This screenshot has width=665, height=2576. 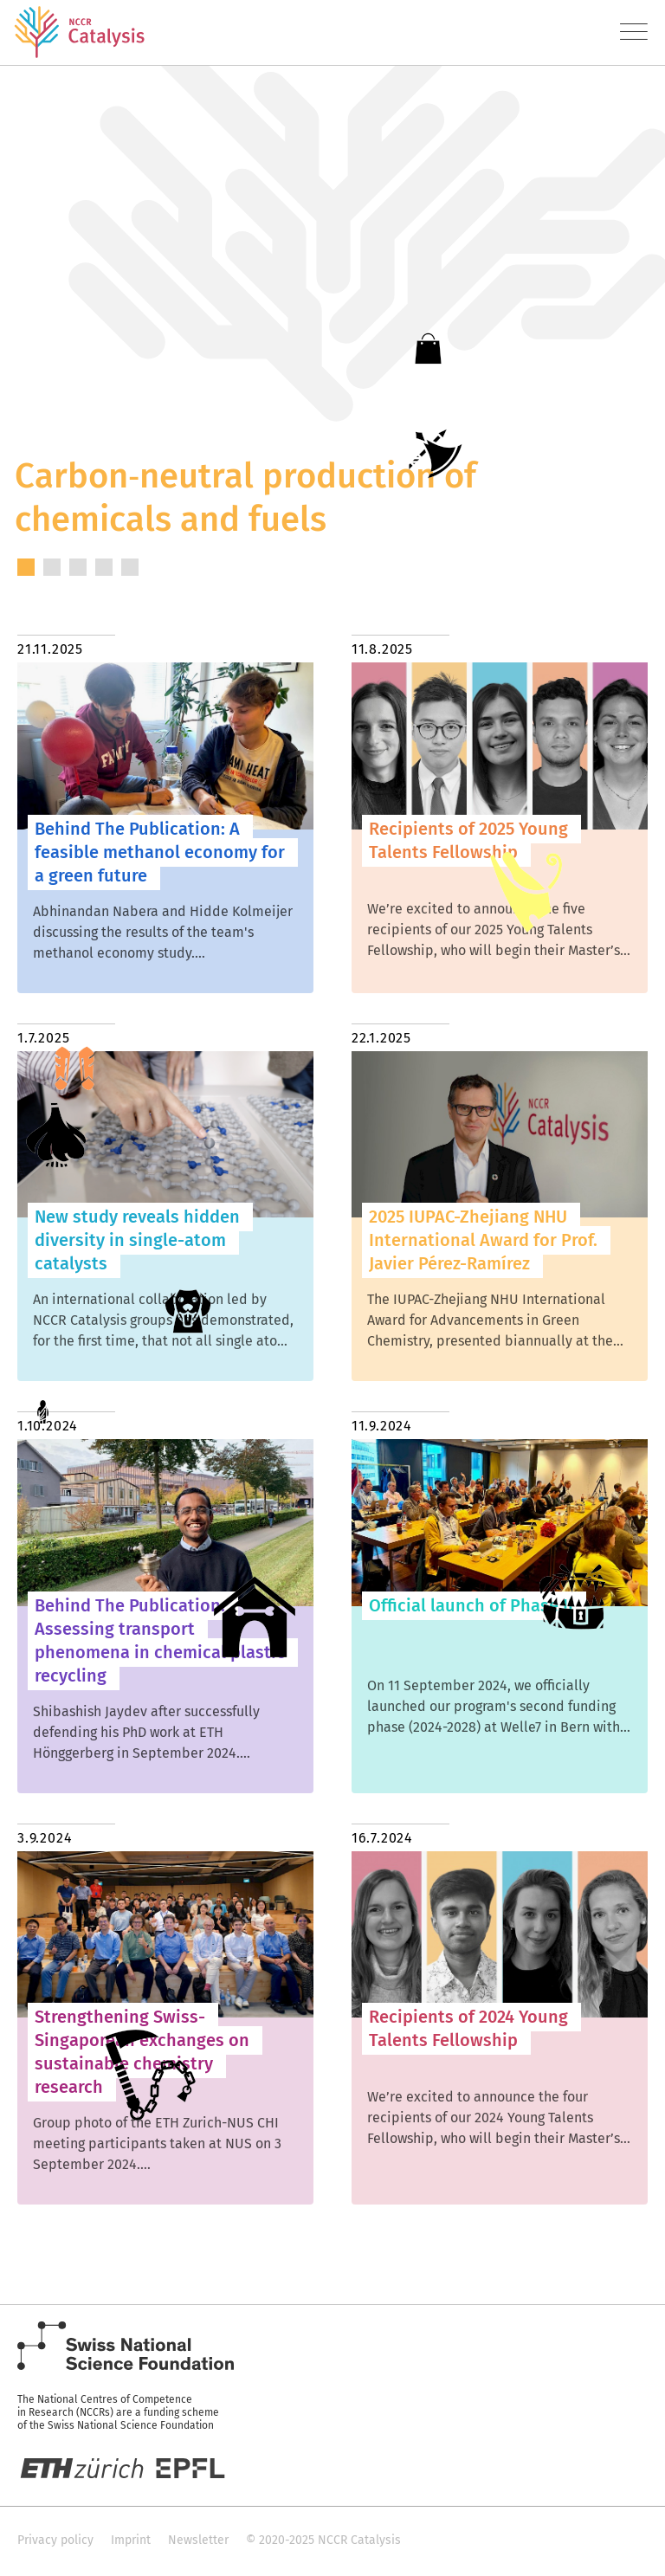 I want to click on select kusarigama weapon in game inventory, so click(x=150, y=2075).